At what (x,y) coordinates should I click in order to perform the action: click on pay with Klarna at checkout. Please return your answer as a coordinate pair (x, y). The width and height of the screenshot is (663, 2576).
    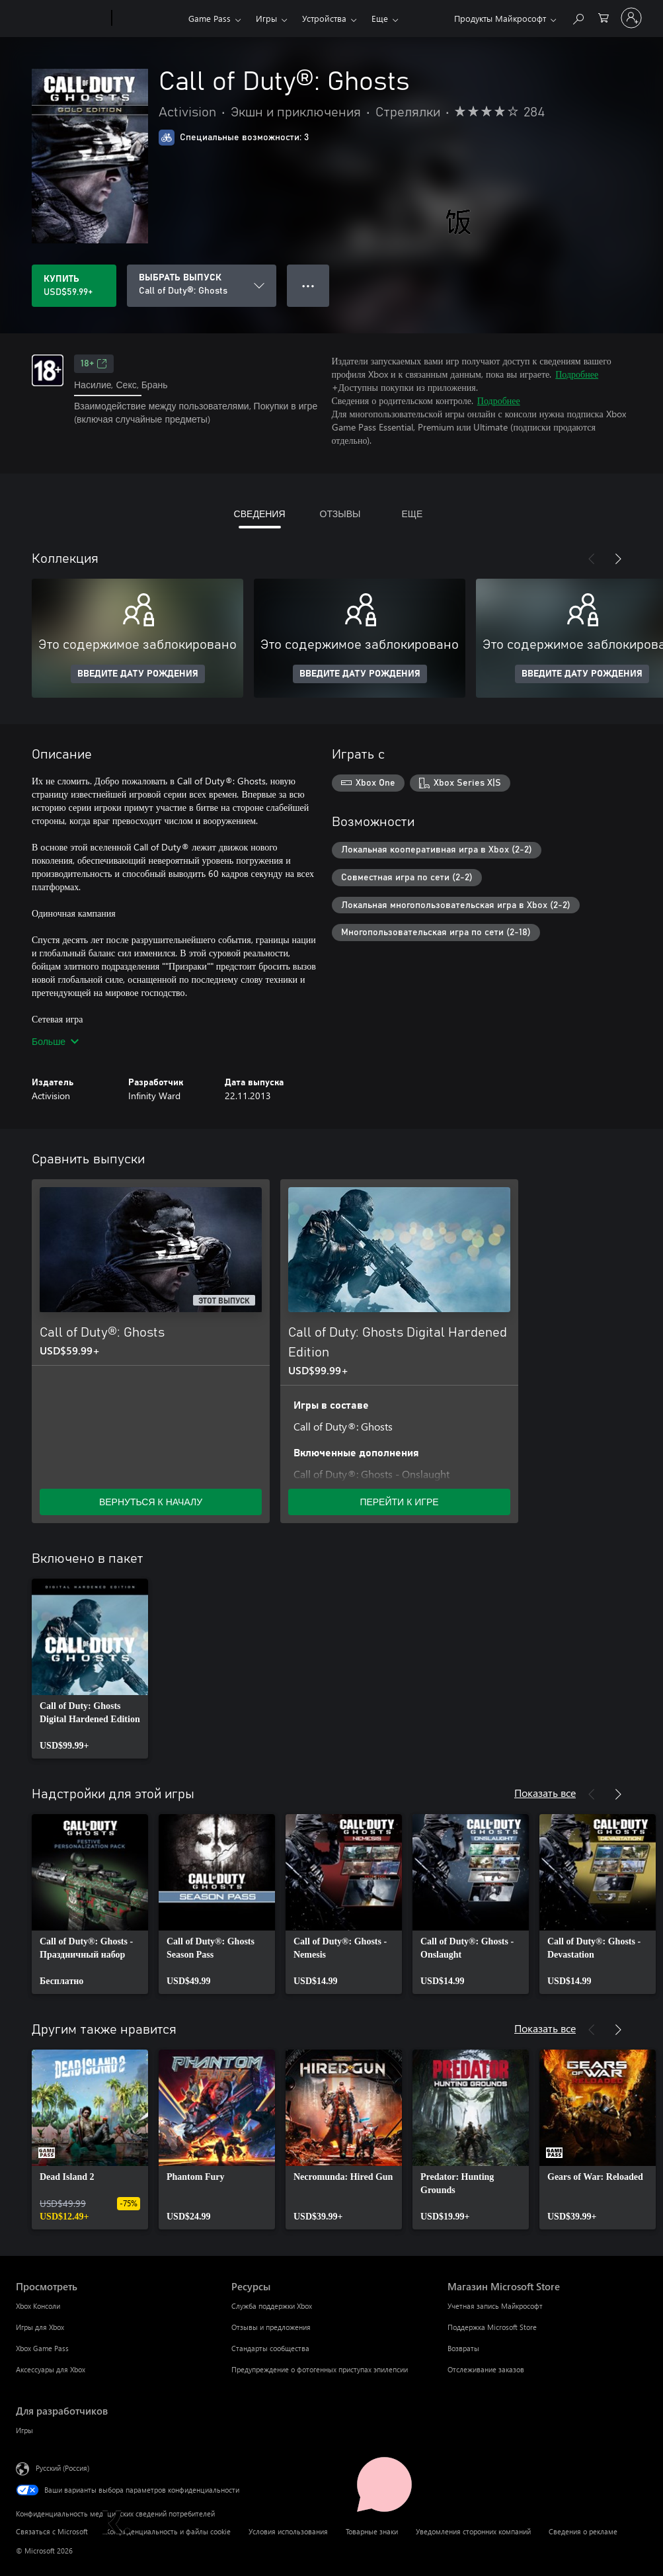
    Looking at the image, I should click on (116, 2522).